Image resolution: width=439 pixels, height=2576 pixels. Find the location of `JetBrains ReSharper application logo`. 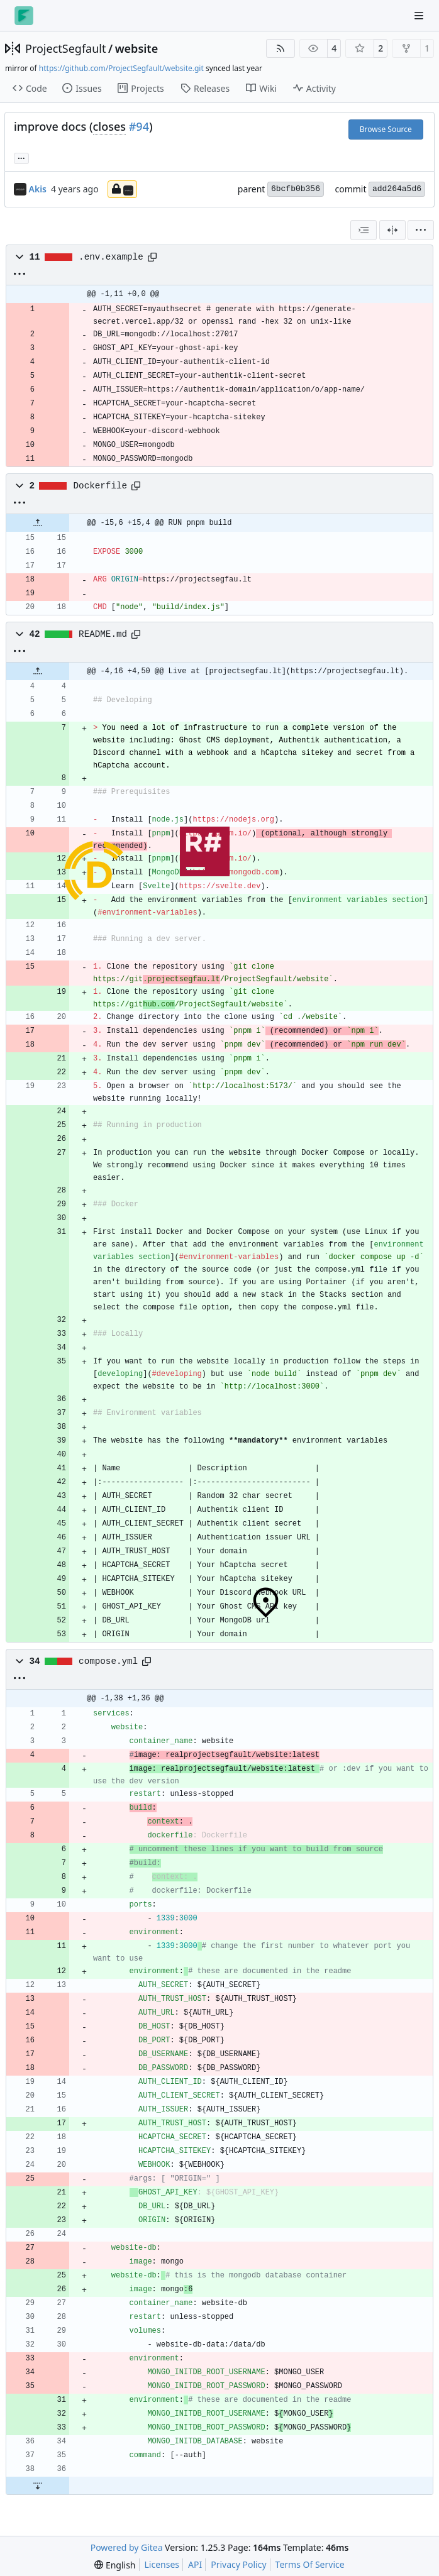

JetBrains ReSharper application logo is located at coordinates (204, 851).